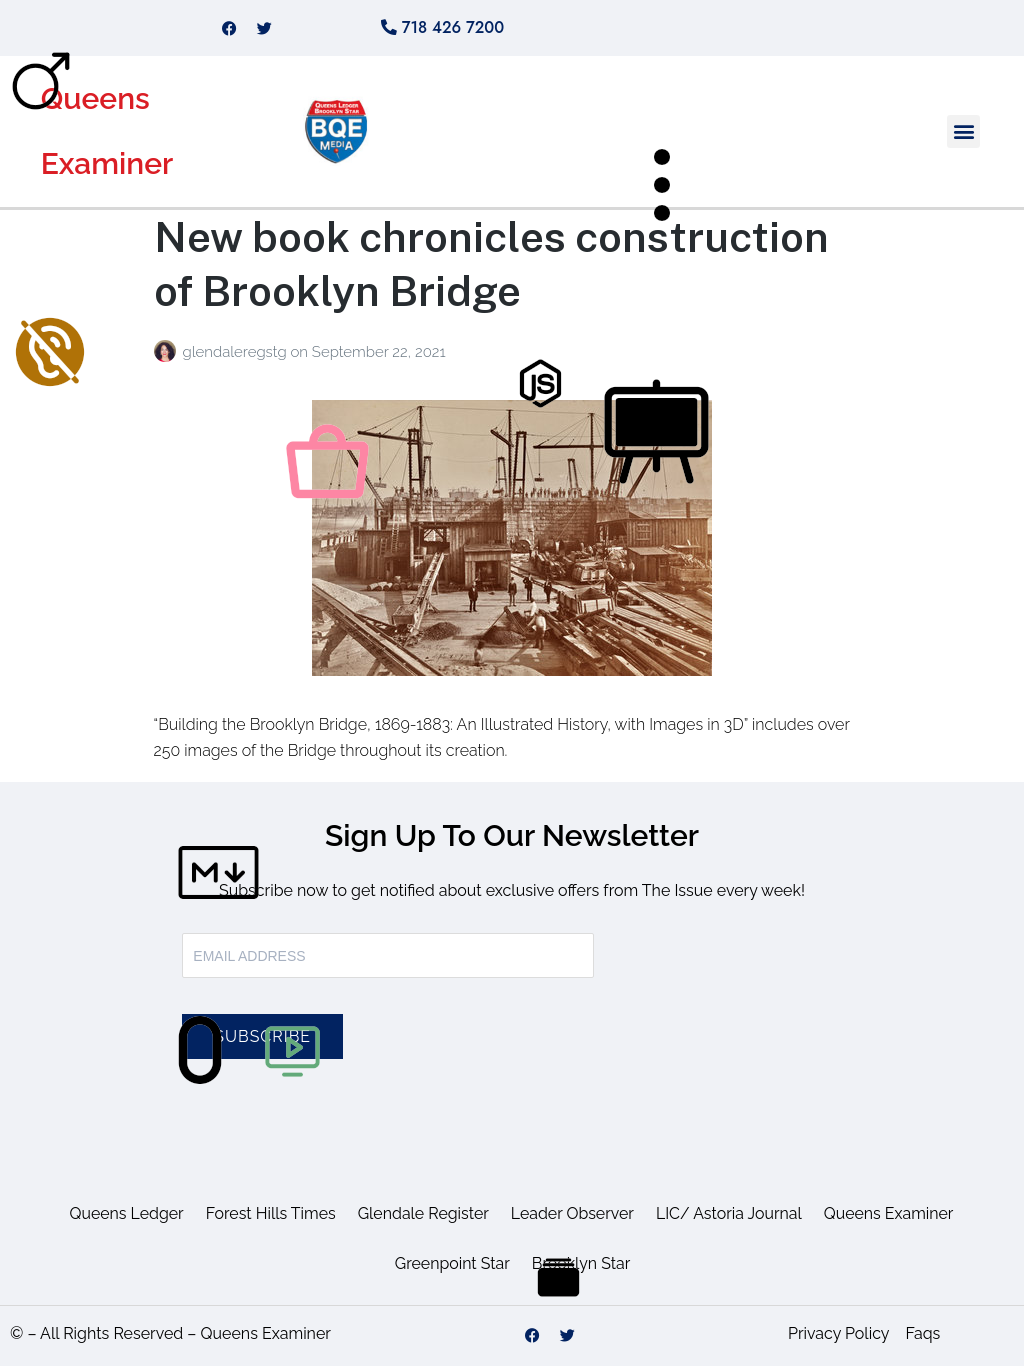  I want to click on Node.js runtime or server-side JavaScript indicator, so click(540, 383).